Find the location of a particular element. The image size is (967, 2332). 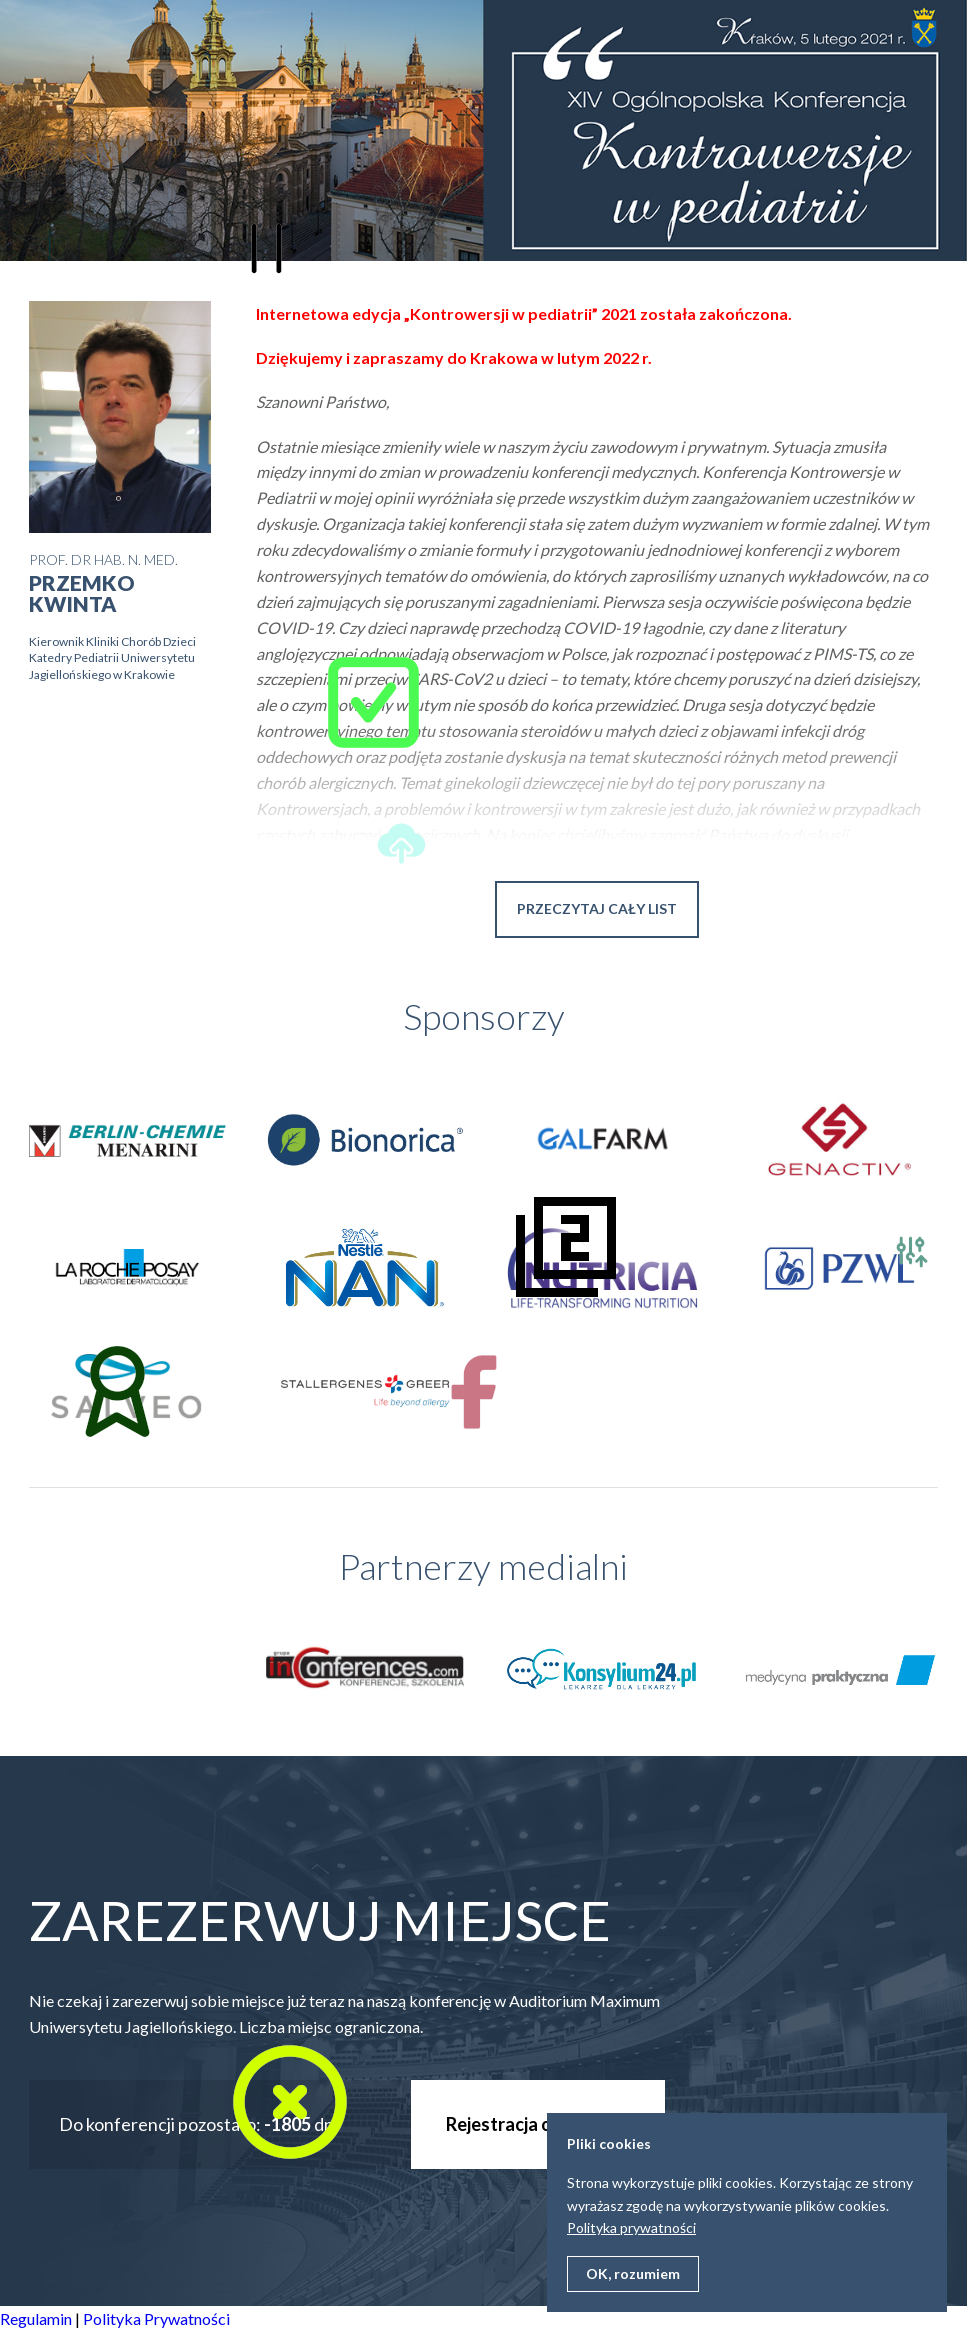

upload a file to cloud storage is located at coordinates (401, 842).